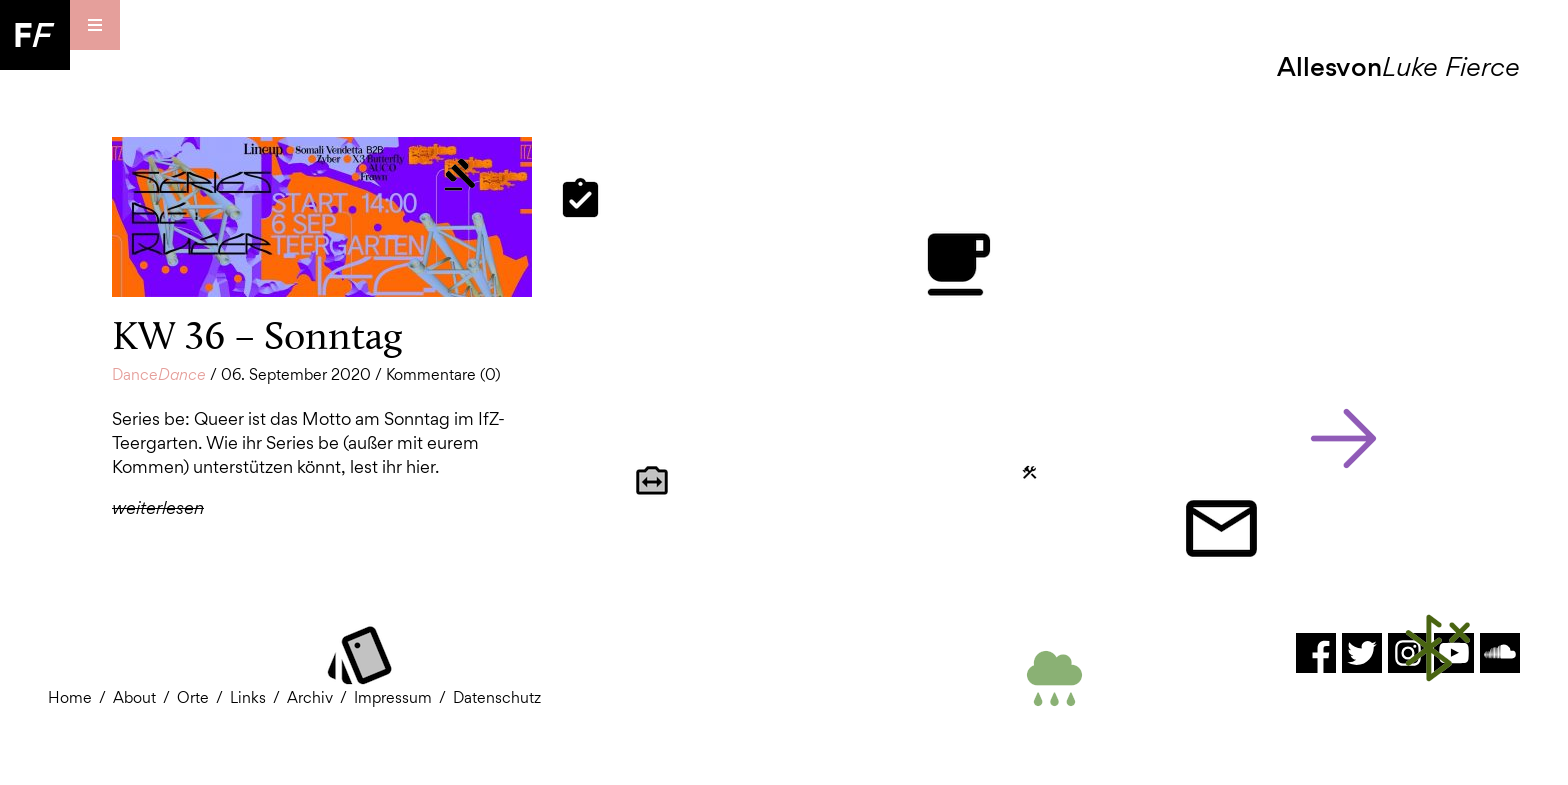 This screenshot has height=785, width=1568. Describe the element at coordinates (1029, 472) in the screenshot. I see `access settings or tools` at that location.